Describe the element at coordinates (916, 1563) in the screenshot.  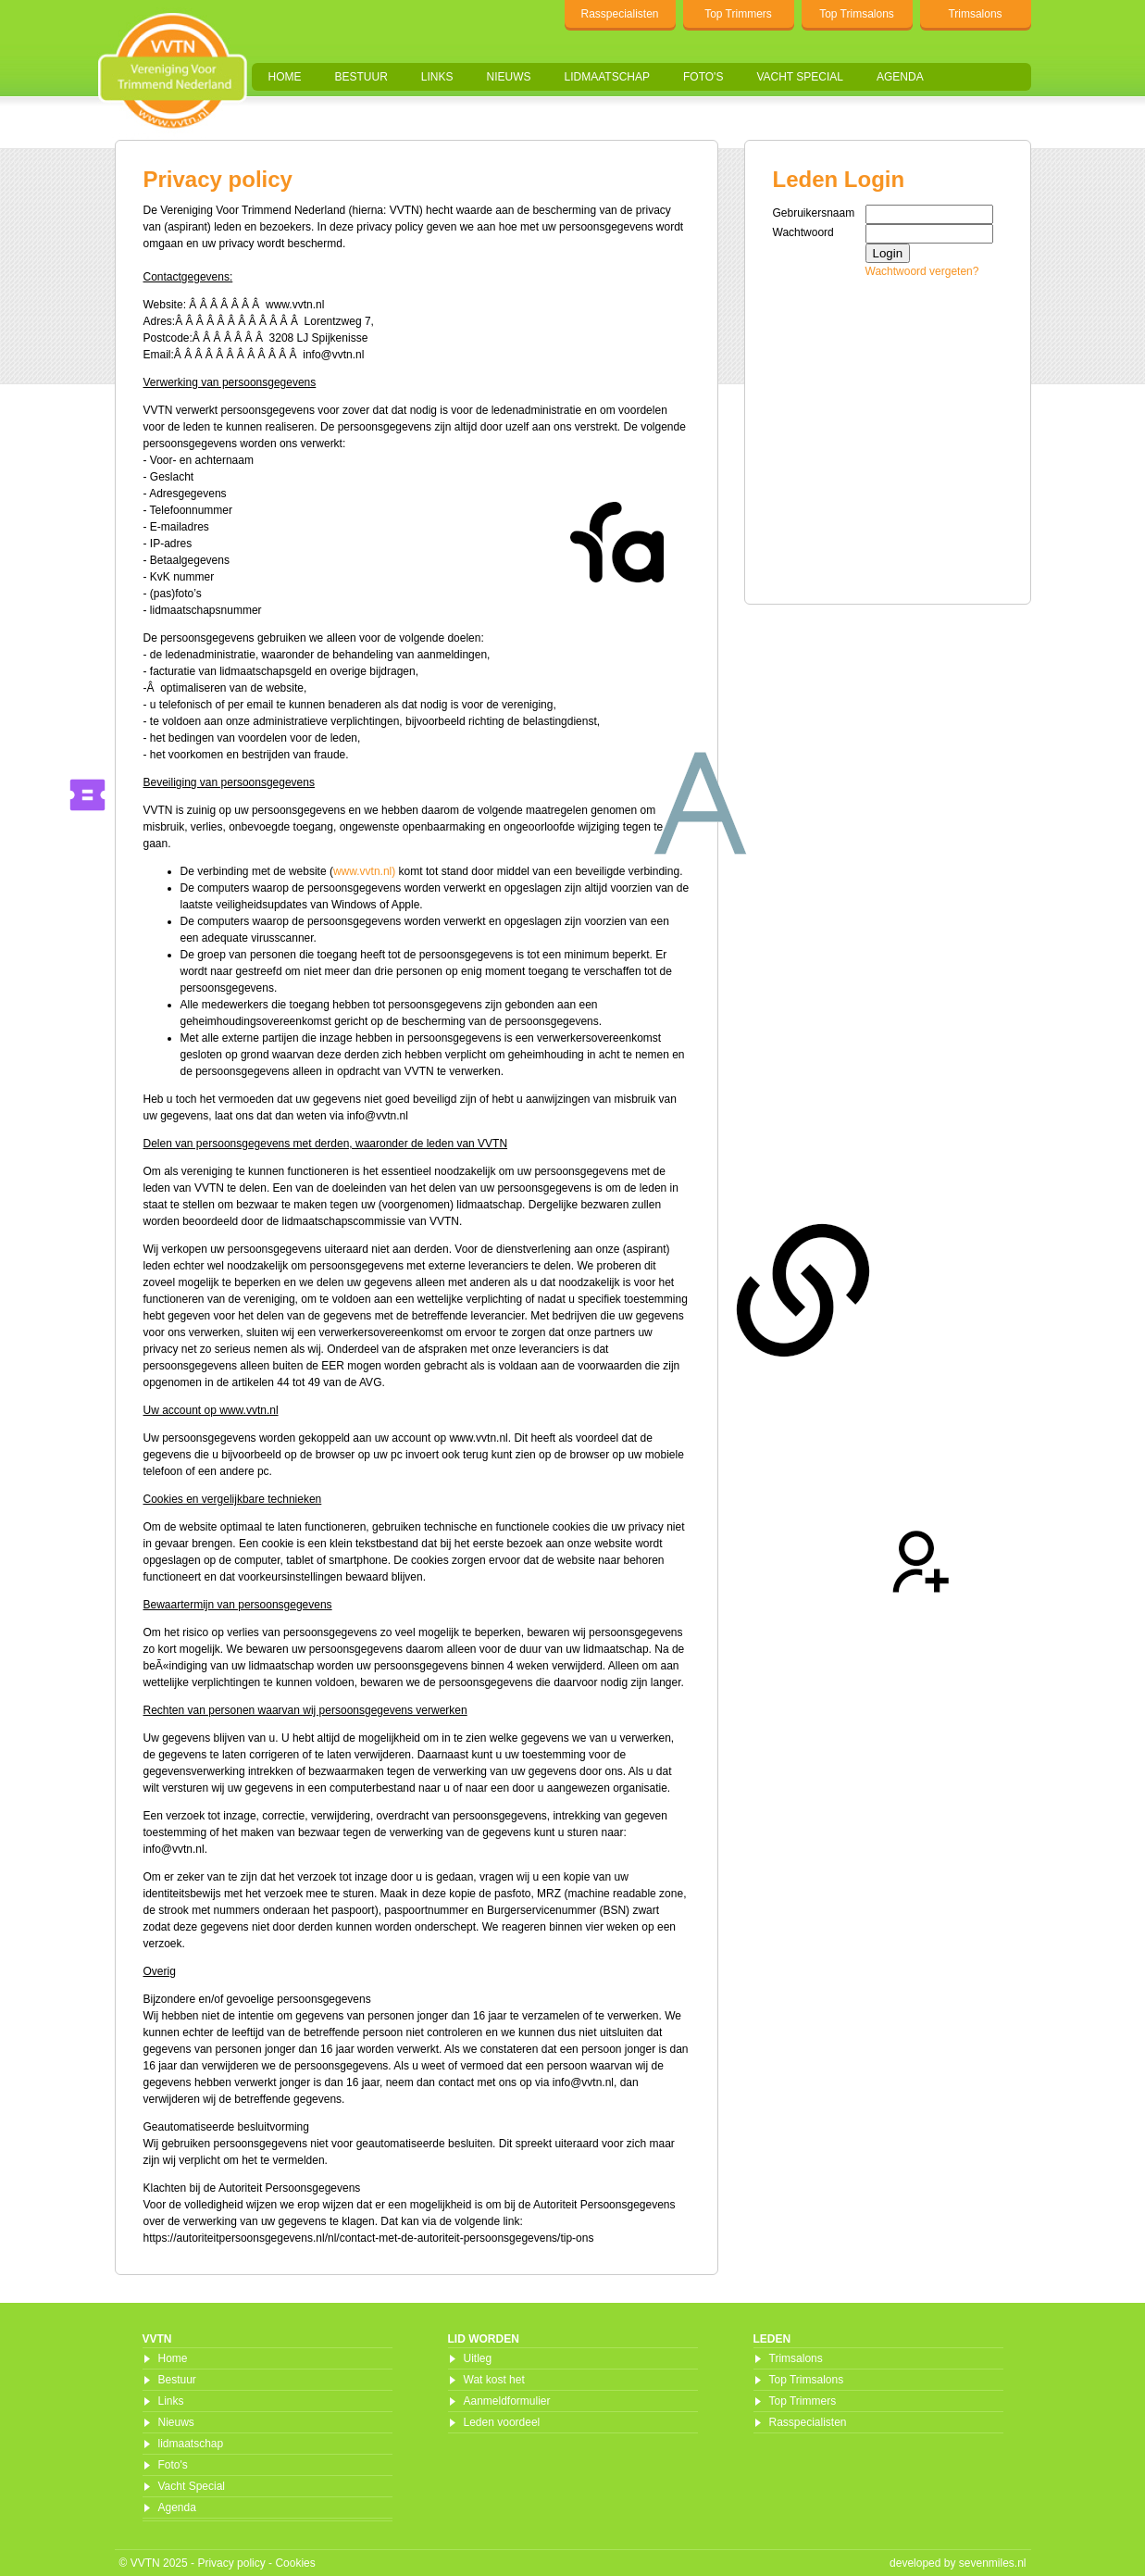
I see `add a new user or contact` at that location.